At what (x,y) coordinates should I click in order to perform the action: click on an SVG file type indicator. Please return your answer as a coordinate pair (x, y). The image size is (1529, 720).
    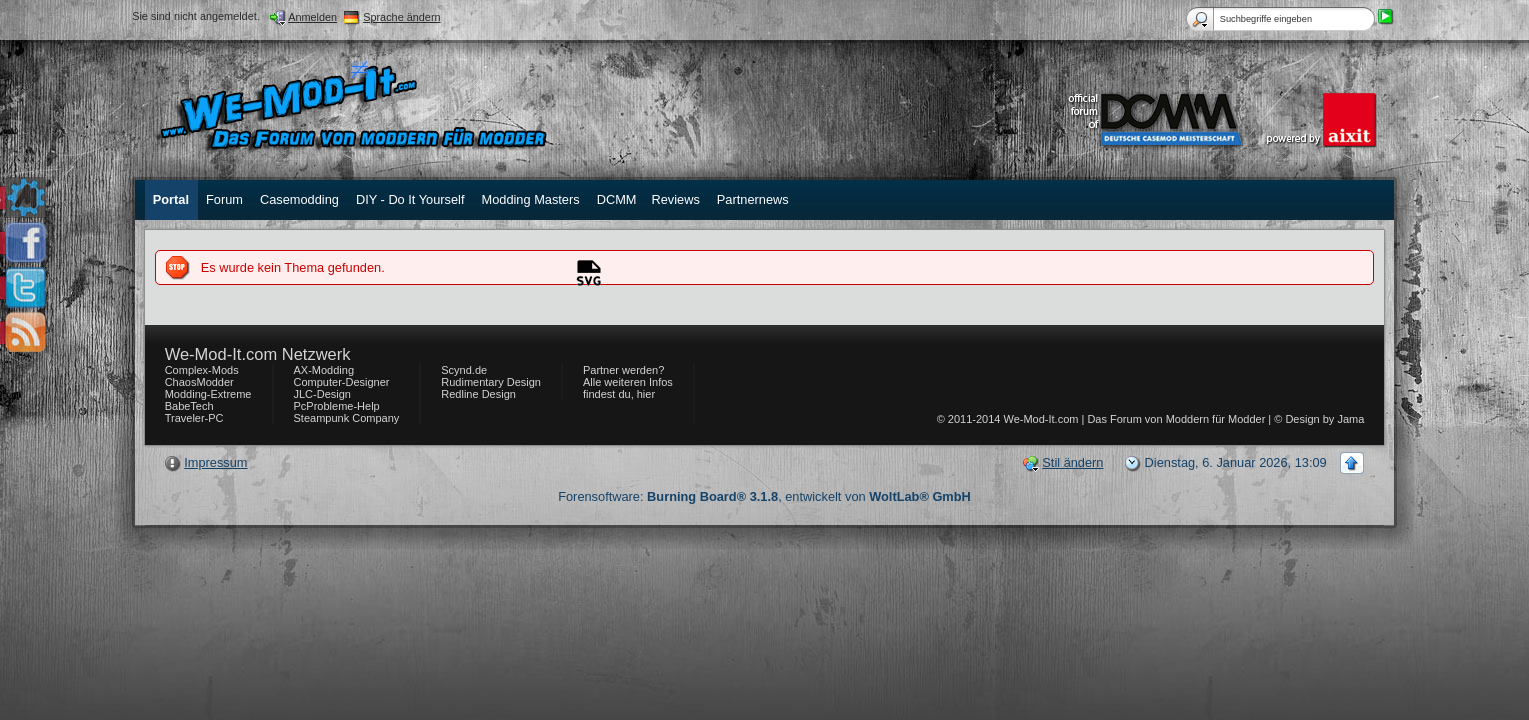
    Looking at the image, I should click on (589, 274).